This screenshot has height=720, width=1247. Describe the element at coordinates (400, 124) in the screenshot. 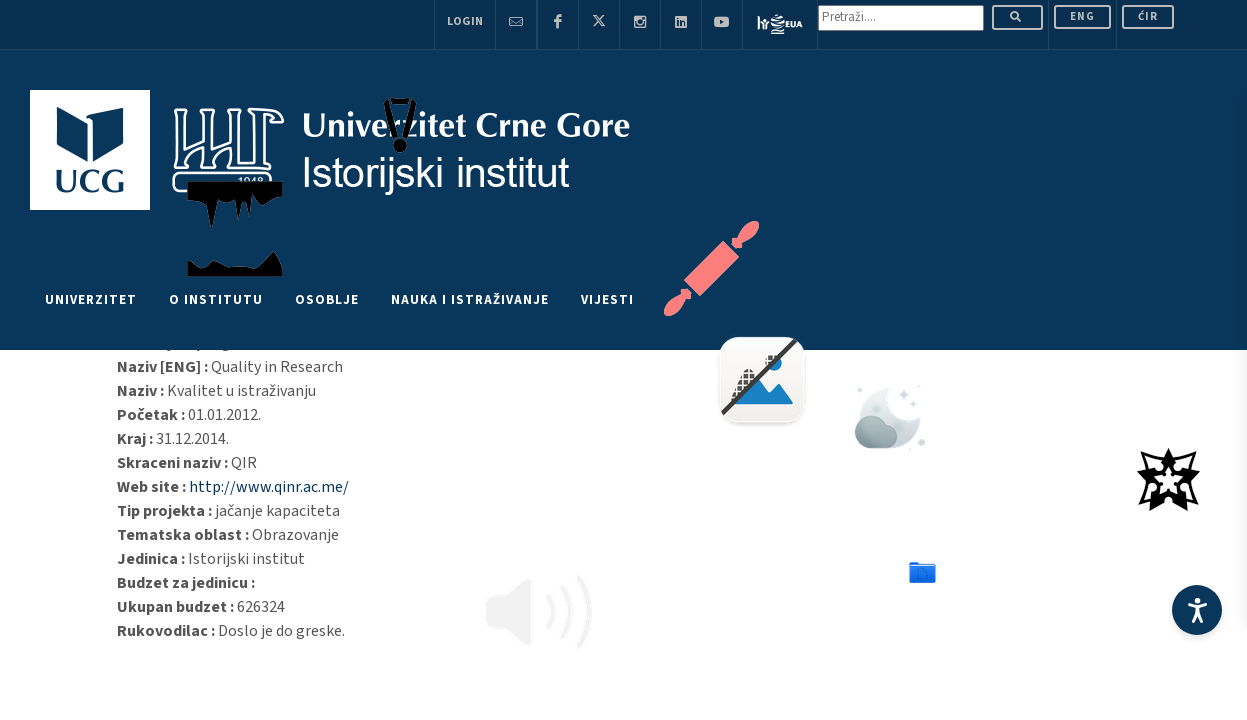

I see `view achievements or awards` at that location.